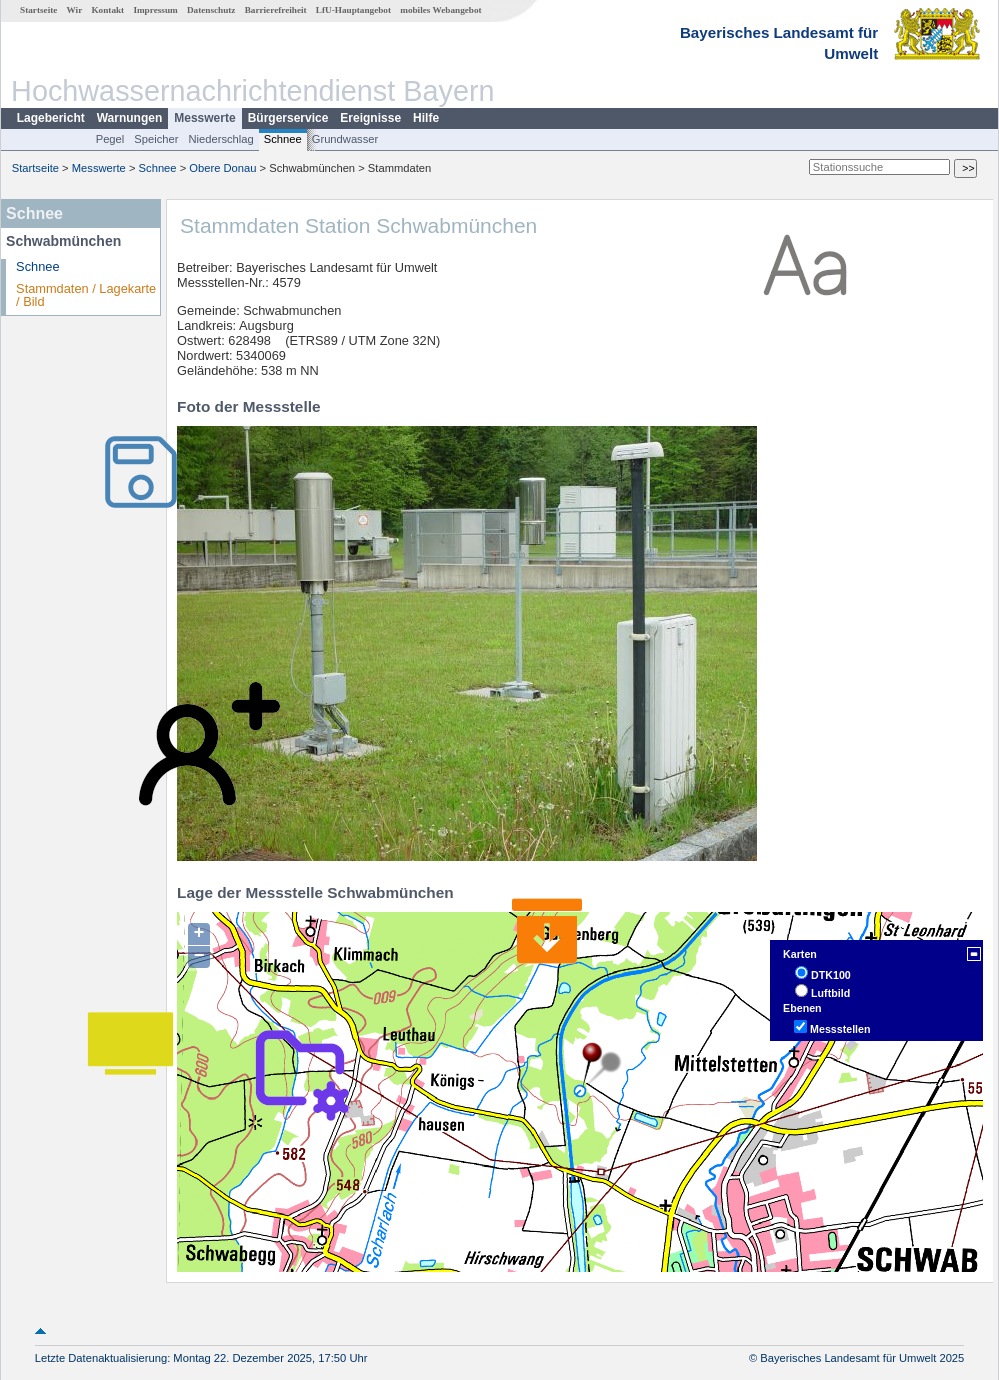  I want to click on access folder settings, so click(300, 1070).